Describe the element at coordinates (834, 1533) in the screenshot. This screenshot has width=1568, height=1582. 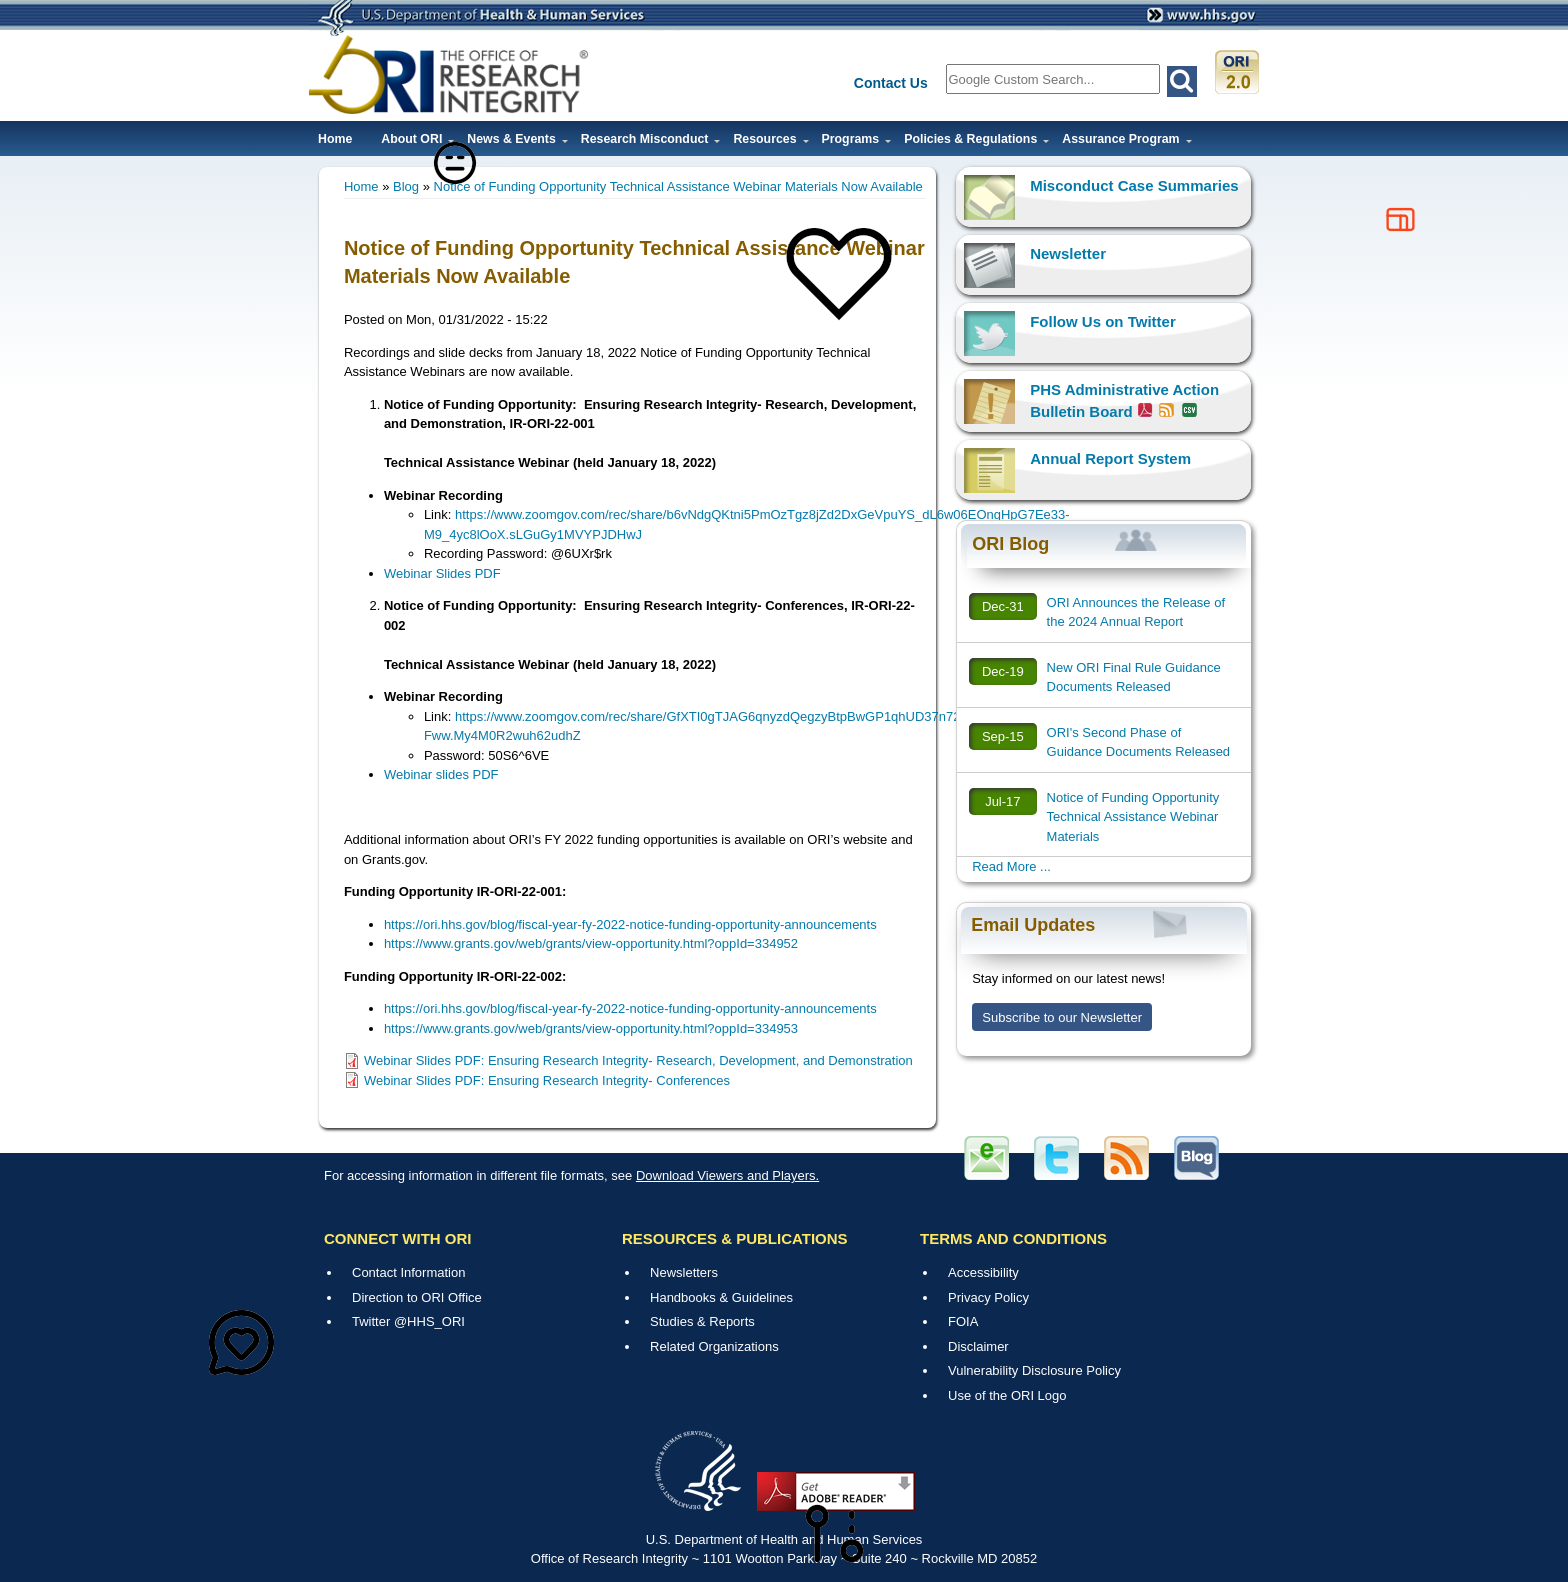
I see `indicates a draft pull request awaiting completion` at that location.